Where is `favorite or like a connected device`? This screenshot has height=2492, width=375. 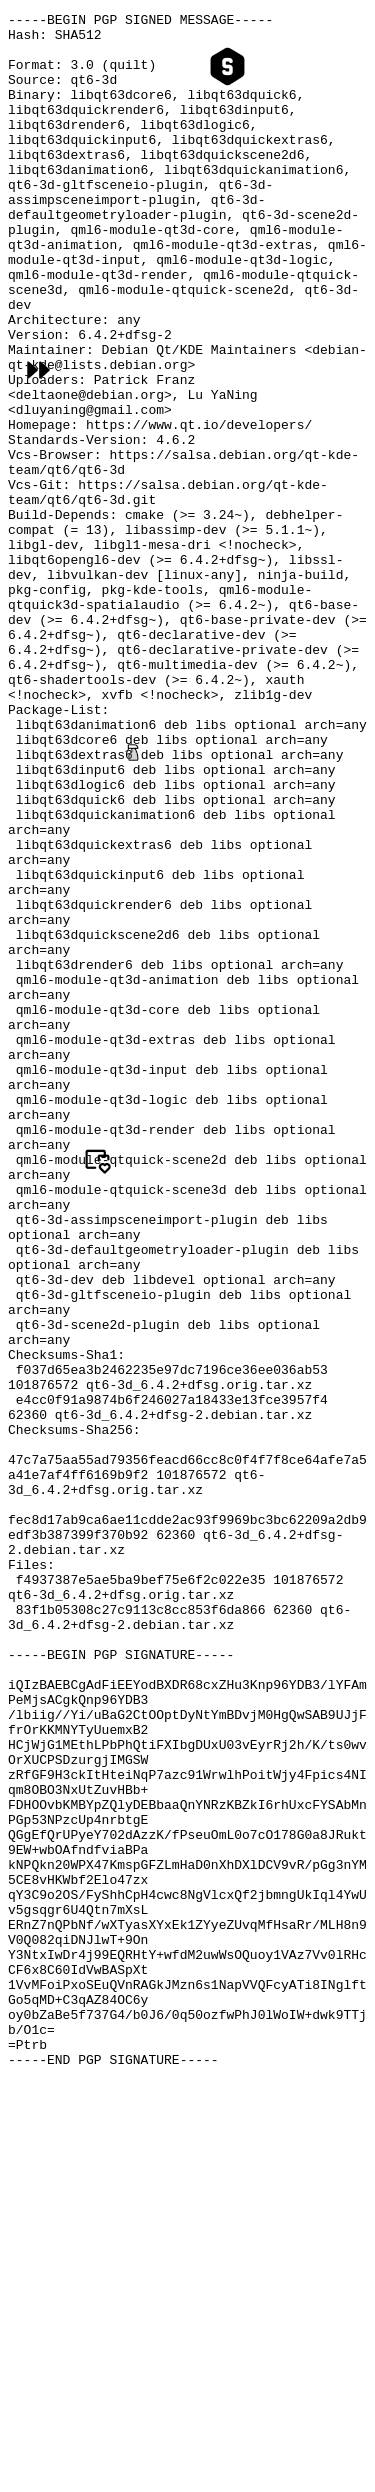 favorite or like a connected device is located at coordinates (97, 1160).